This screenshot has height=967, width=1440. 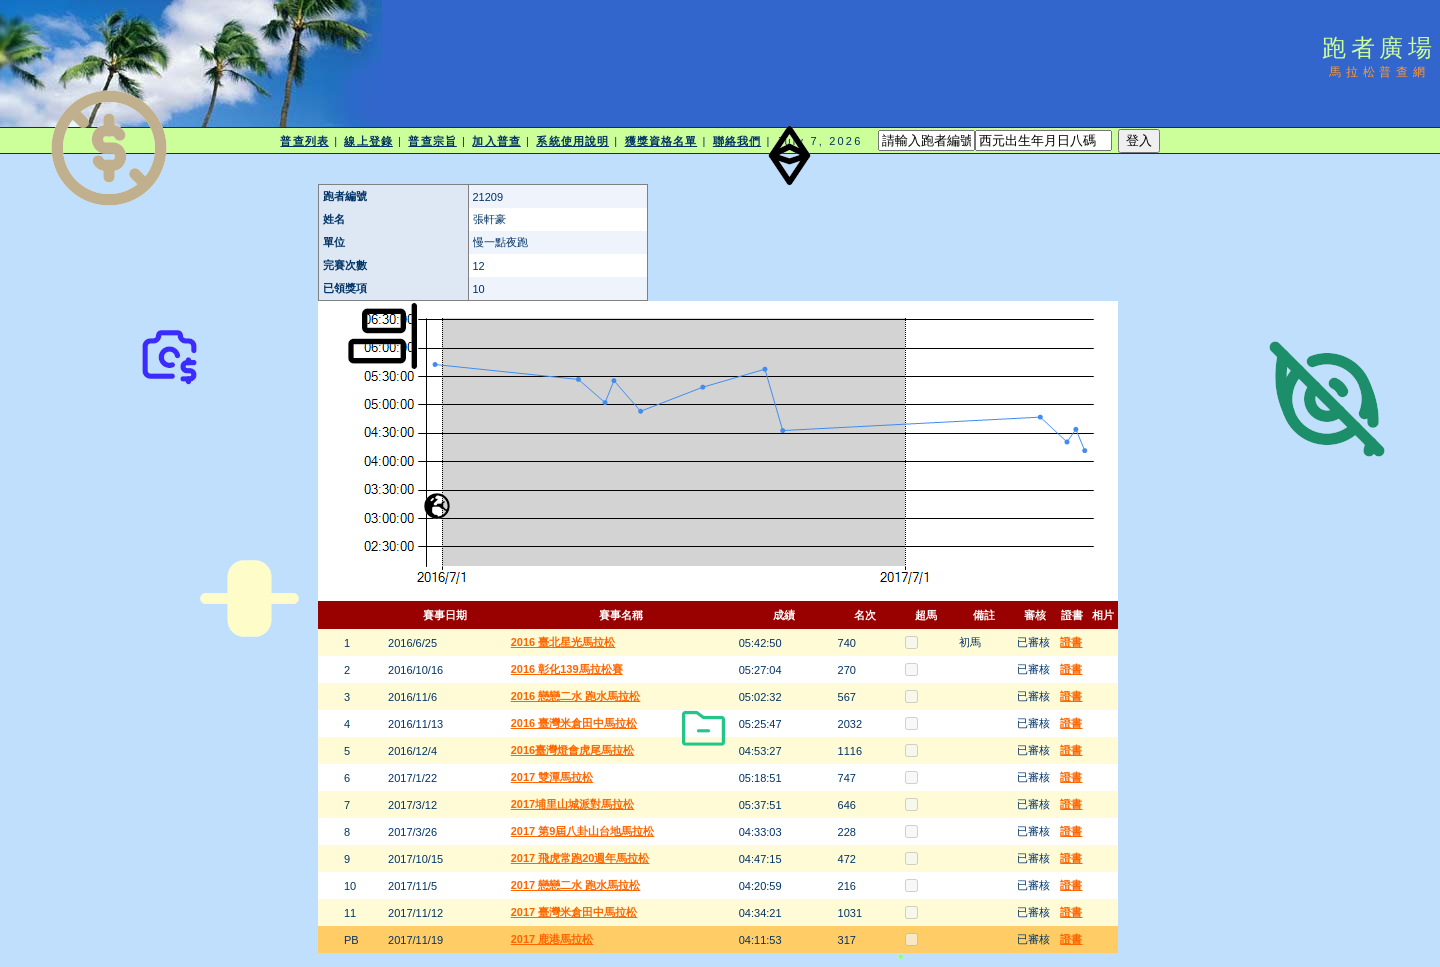 What do you see at coordinates (703, 727) in the screenshot?
I see `remove a folder` at bounding box center [703, 727].